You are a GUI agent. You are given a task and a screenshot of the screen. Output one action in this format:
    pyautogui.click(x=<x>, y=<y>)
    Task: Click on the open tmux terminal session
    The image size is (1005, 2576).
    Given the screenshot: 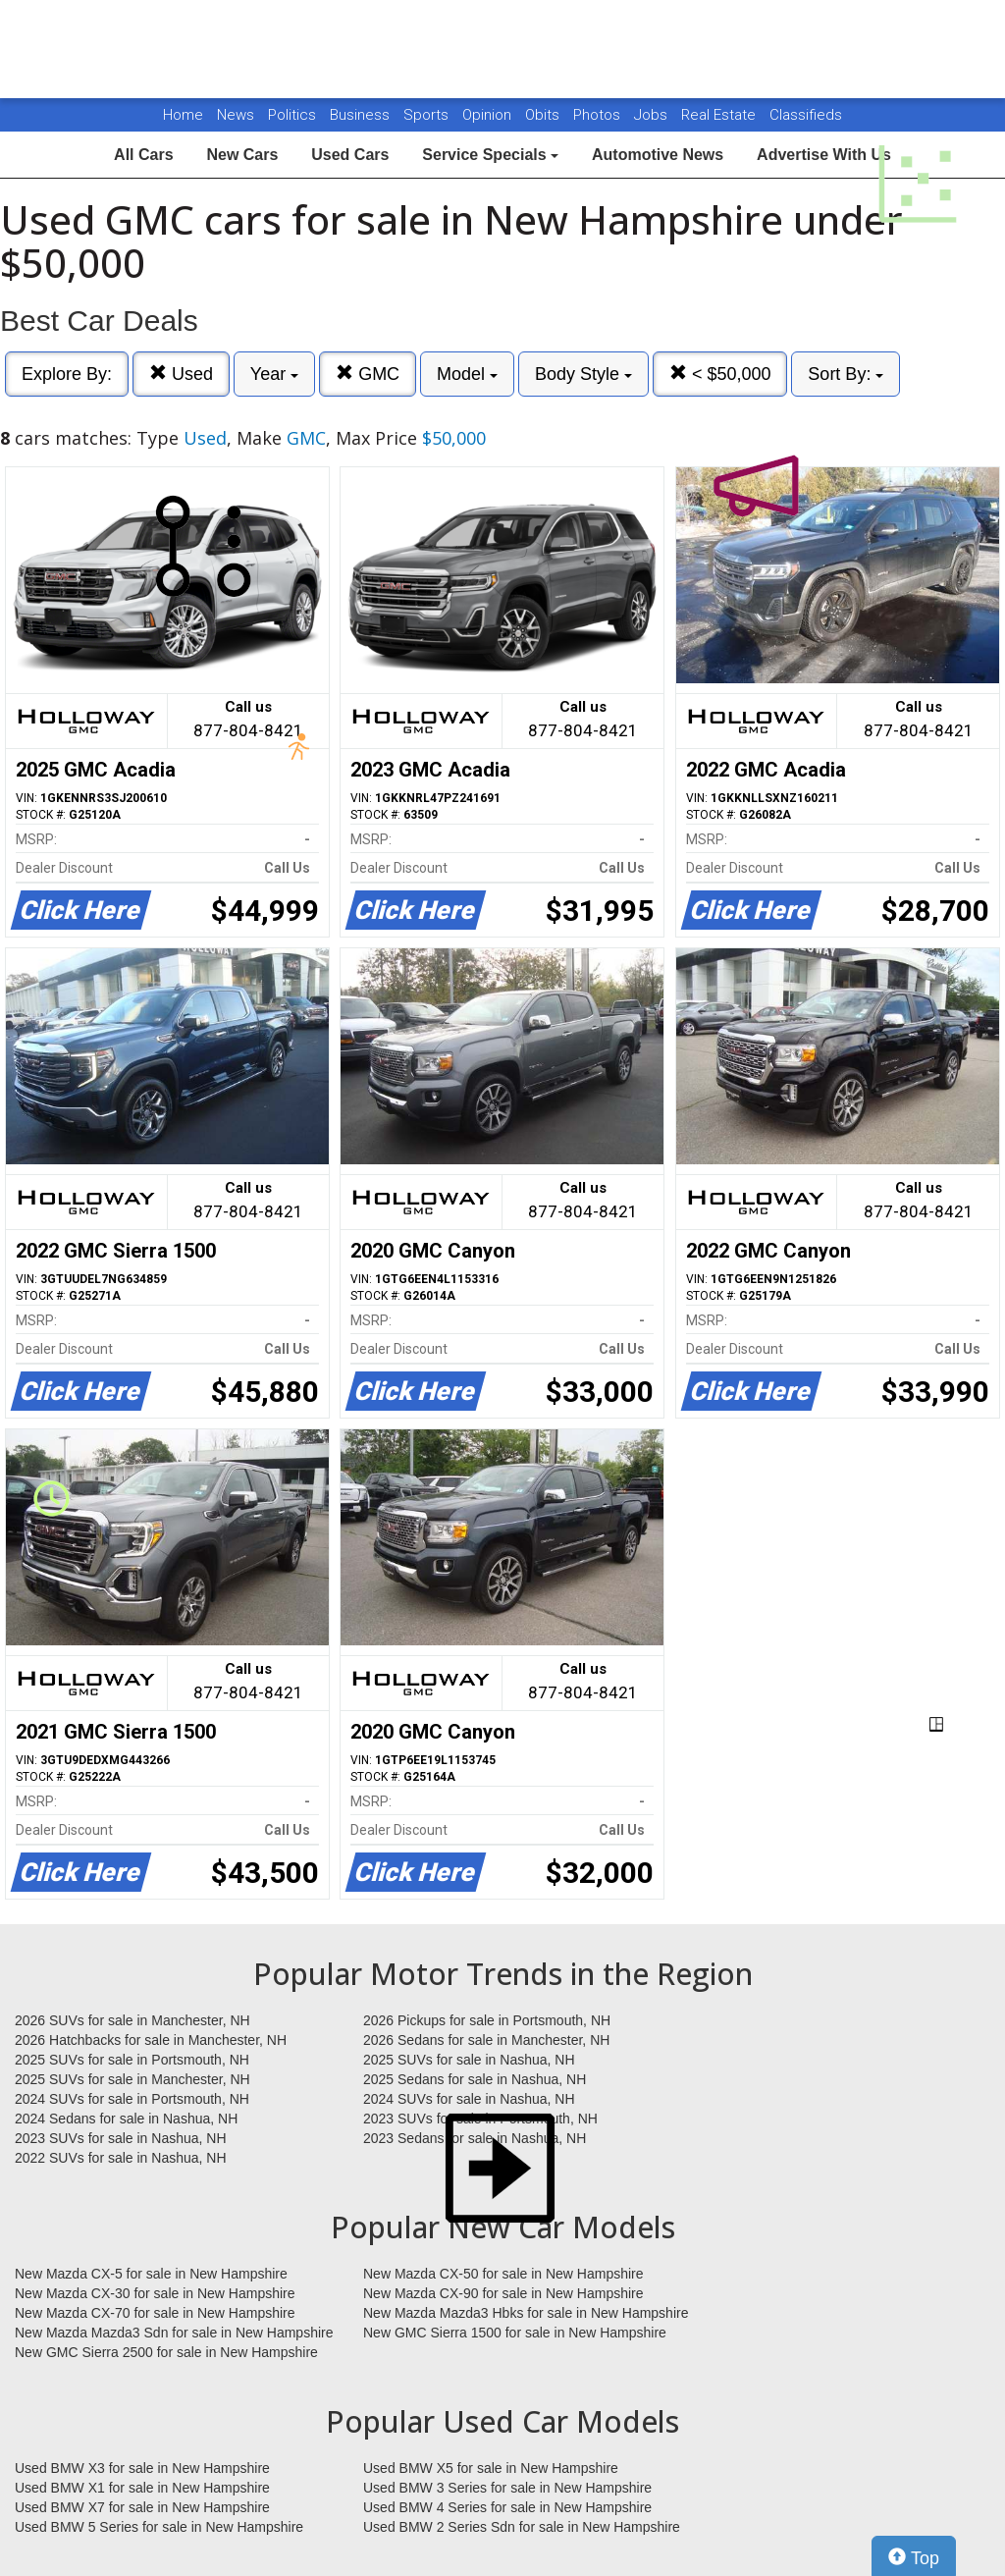 What is the action you would take?
    pyautogui.click(x=936, y=1724)
    